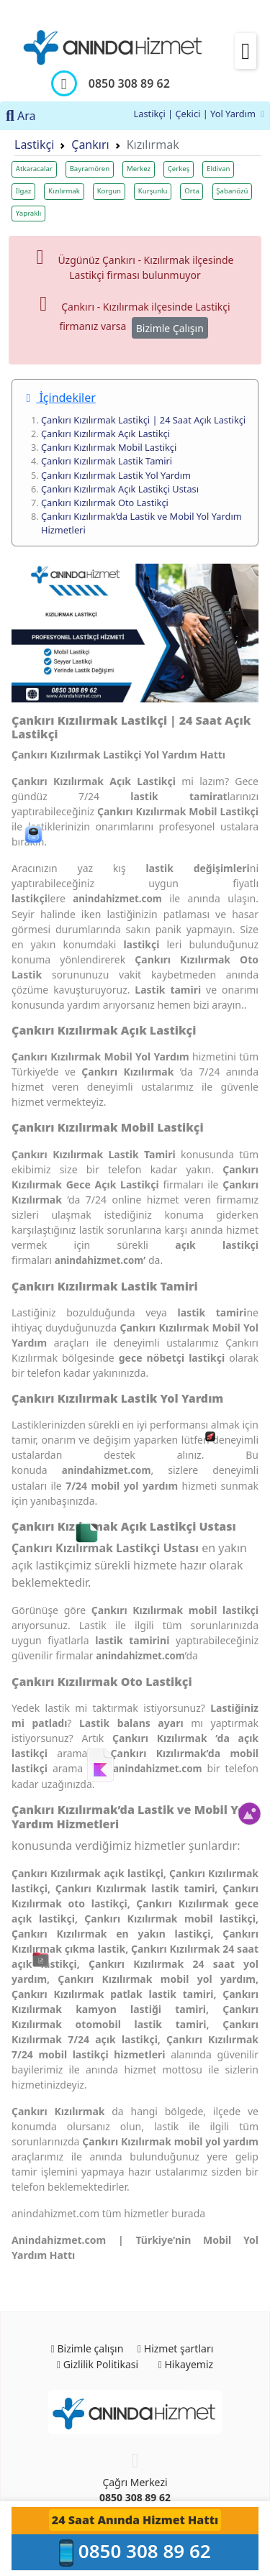 The image size is (270, 2576). I want to click on open your documents folder, so click(40, 1959).